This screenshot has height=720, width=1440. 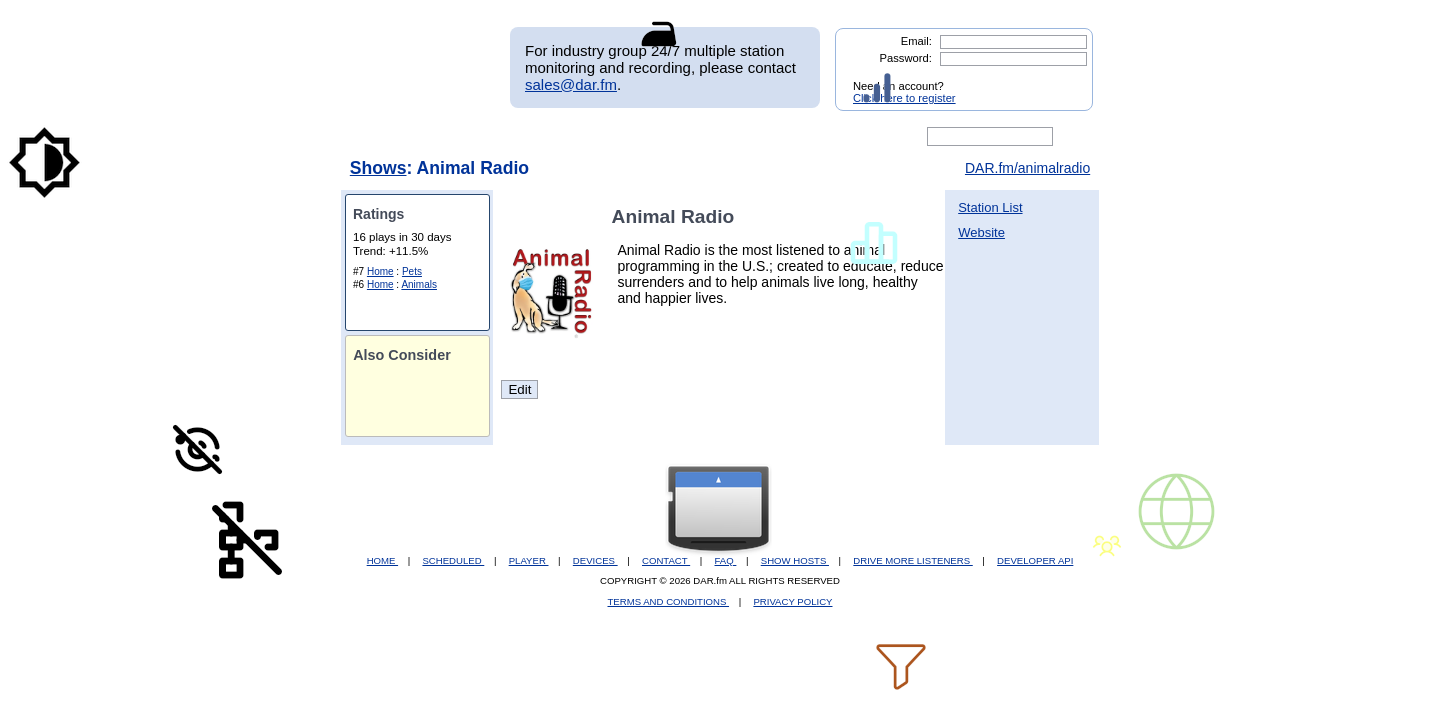 I want to click on filter or sort content, so click(x=901, y=665).